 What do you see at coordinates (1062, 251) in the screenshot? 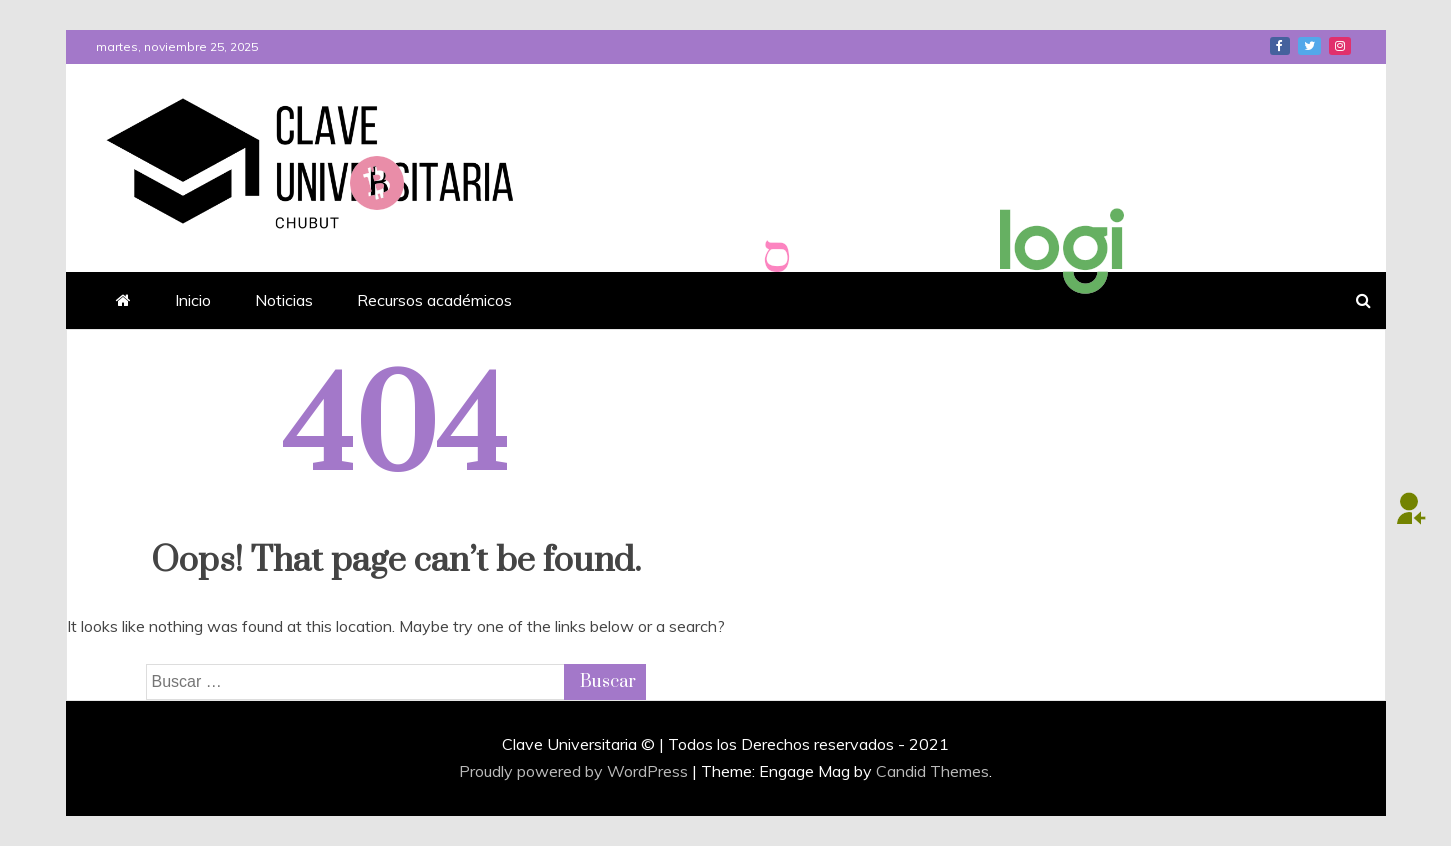
I see `Logitech brand logo` at bounding box center [1062, 251].